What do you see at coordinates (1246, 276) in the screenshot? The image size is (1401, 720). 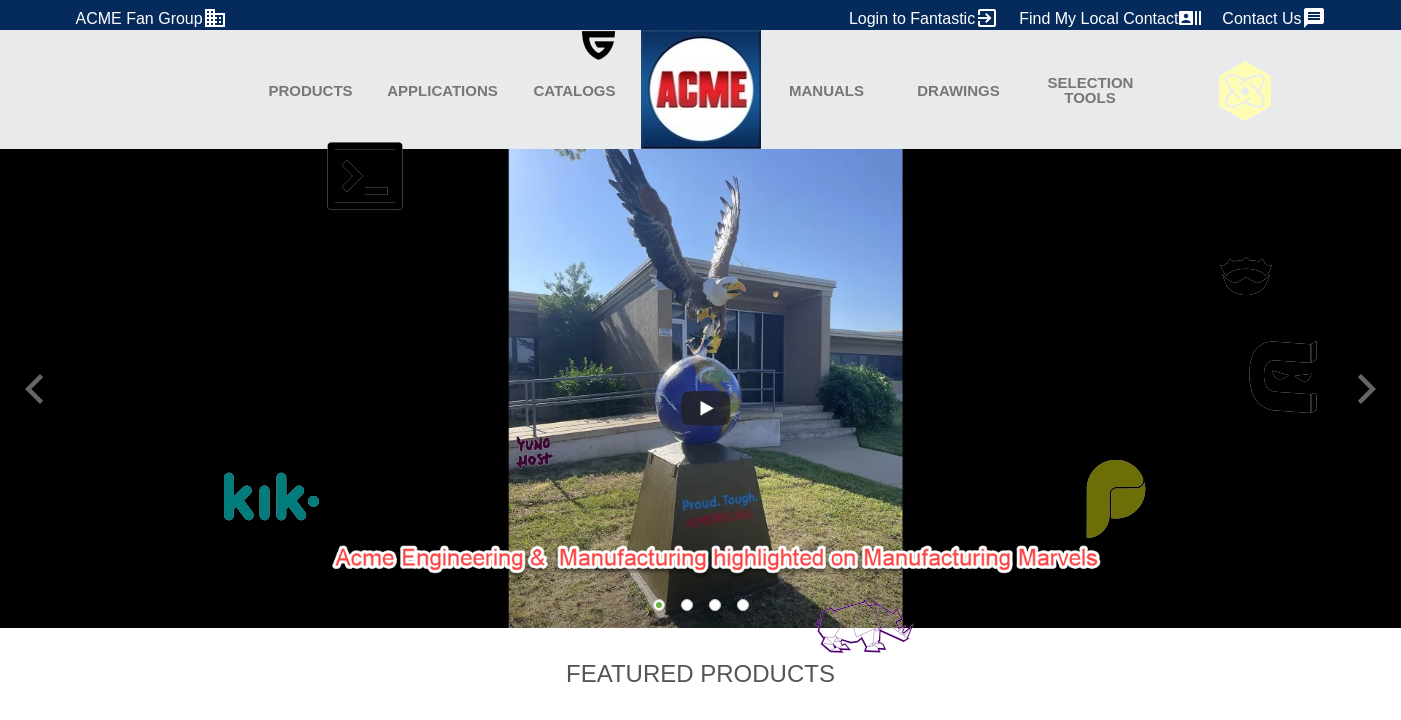 I see `navigate to the nim programming language website` at bounding box center [1246, 276].